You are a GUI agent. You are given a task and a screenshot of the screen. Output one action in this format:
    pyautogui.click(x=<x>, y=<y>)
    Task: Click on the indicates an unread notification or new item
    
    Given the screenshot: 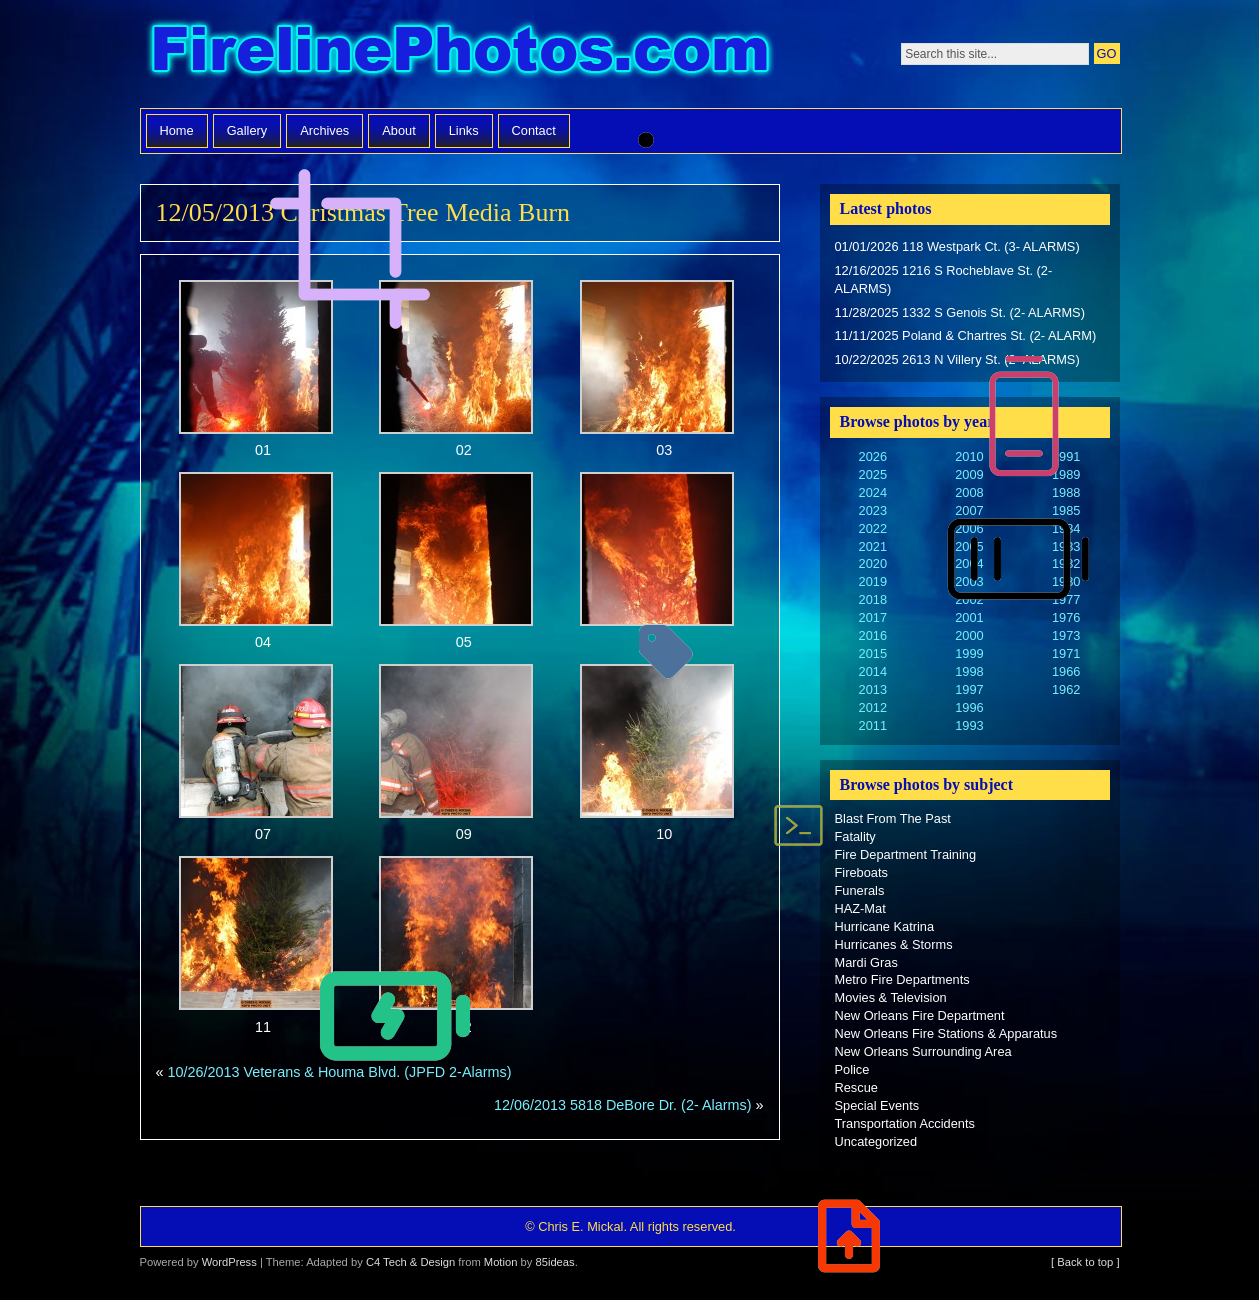 What is the action you would take?
    pyautogui.click(x=646, y=140)
    